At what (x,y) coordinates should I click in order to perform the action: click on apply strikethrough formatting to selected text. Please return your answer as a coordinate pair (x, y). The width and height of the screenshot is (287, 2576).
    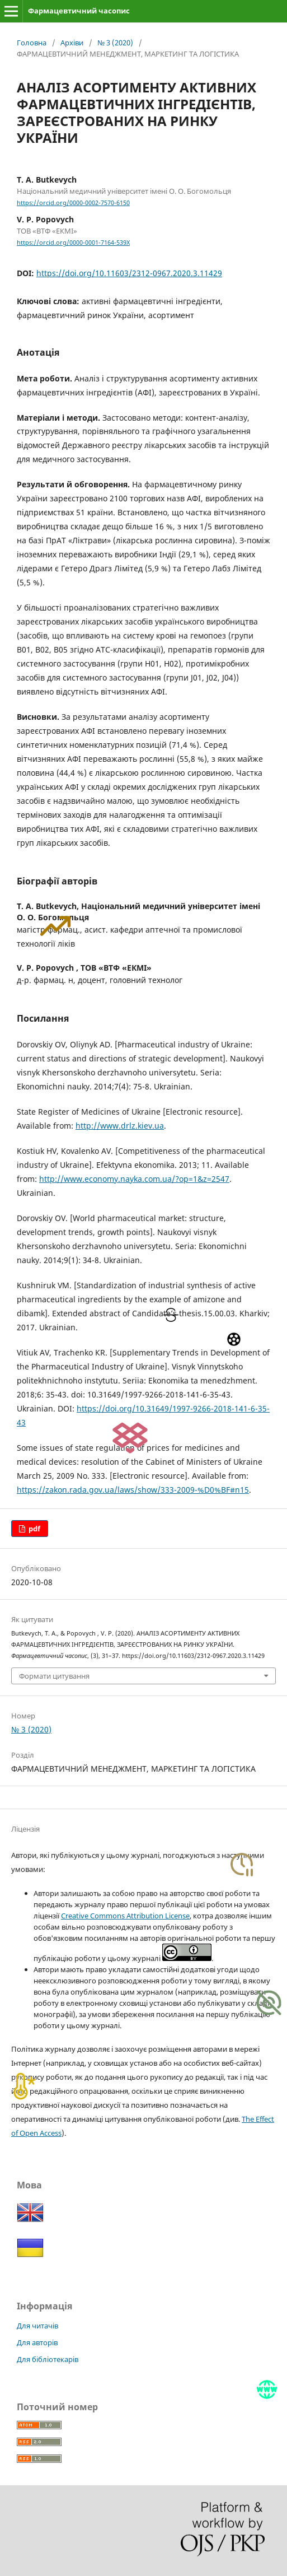
    Looking at the image, I should click on (171, 1315).